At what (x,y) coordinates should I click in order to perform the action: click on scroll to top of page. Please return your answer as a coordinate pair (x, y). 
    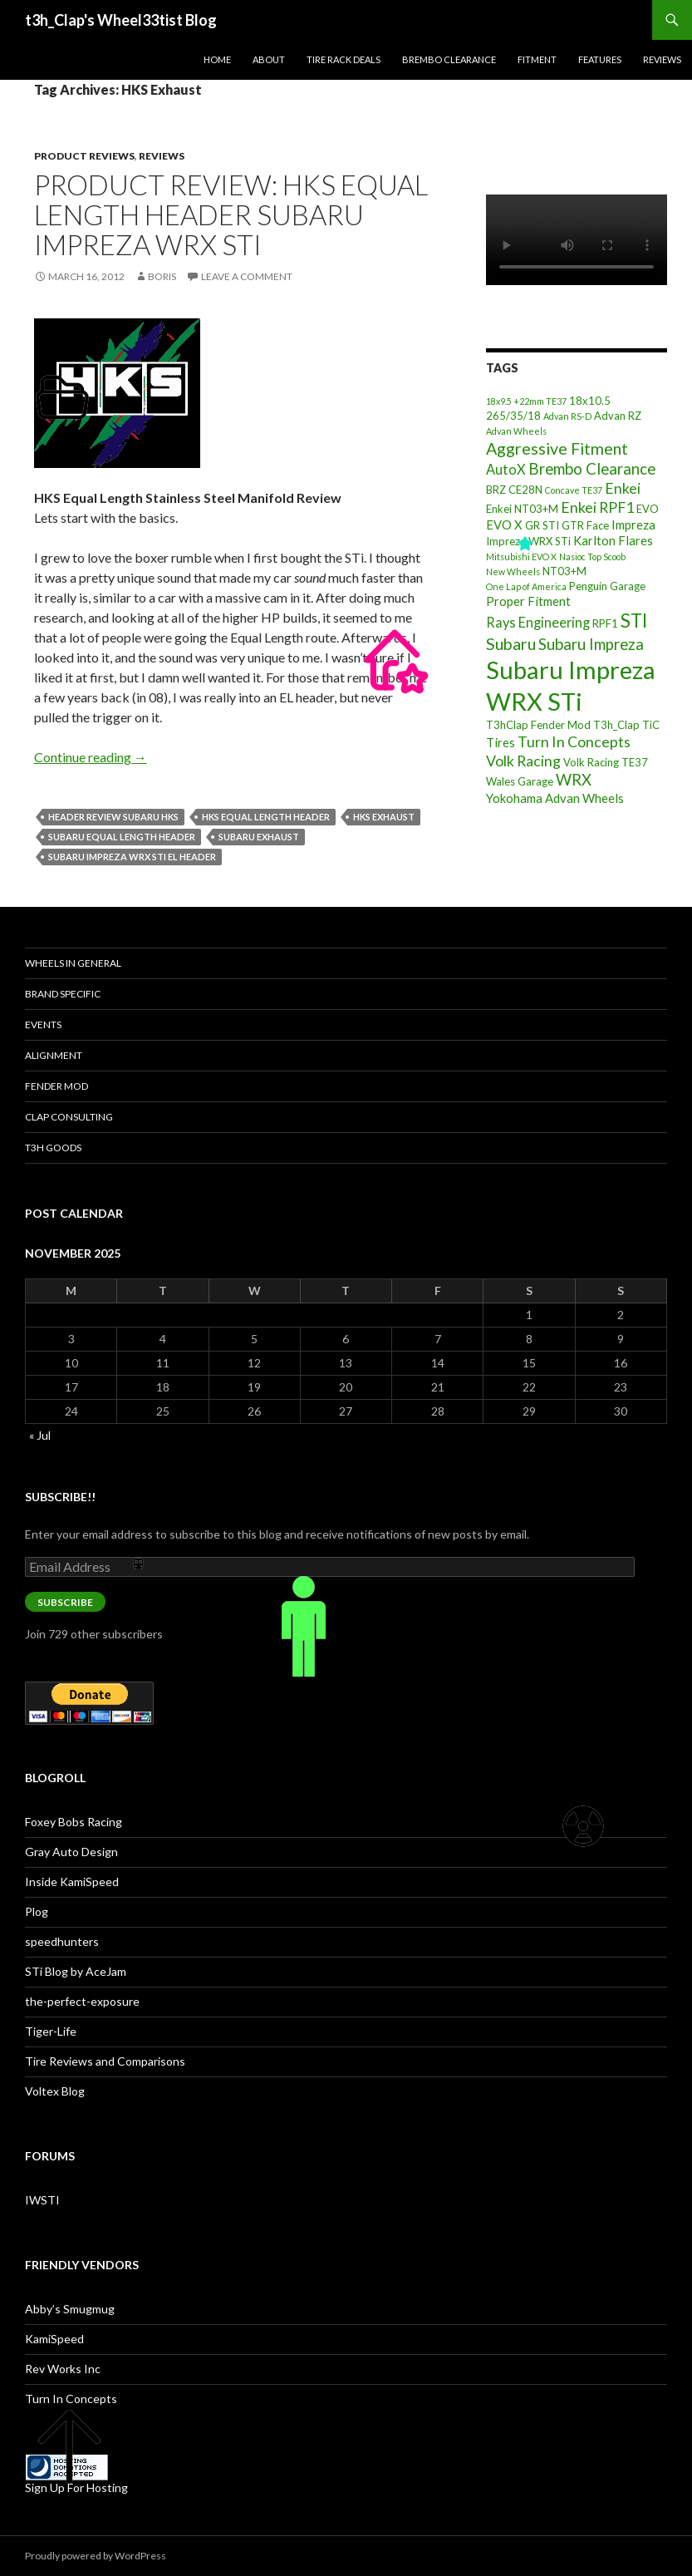
    Looking at the image, I should click on (69, 2446).